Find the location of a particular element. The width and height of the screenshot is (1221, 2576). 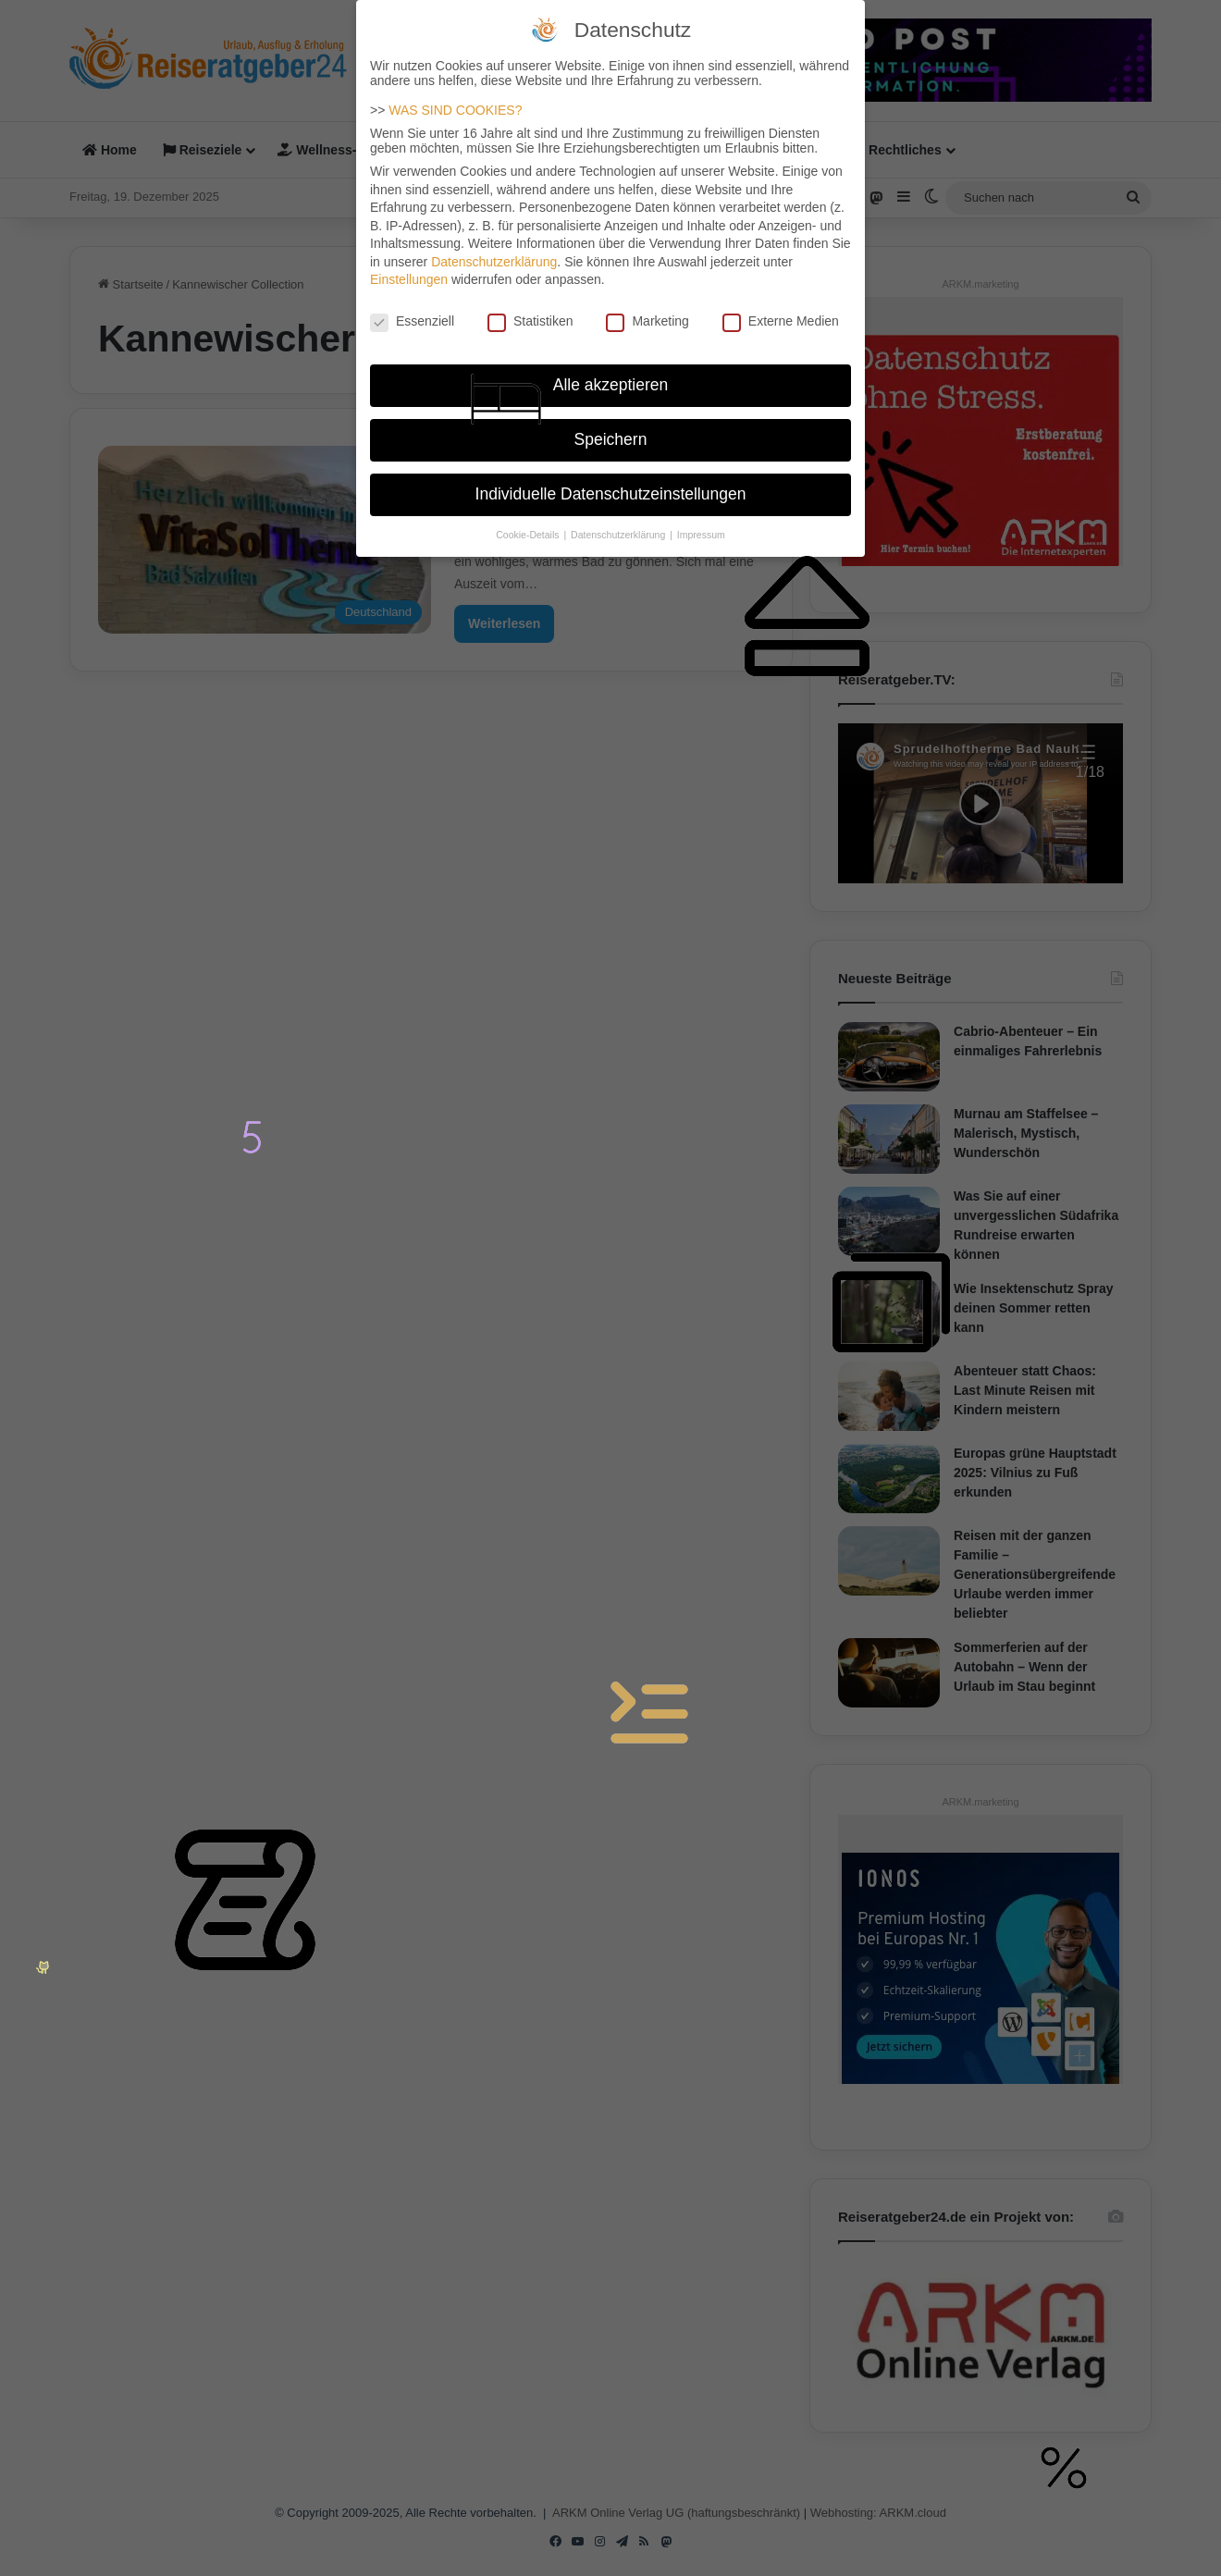

view stacked cards or layers is located at coordinates (891, 1302).